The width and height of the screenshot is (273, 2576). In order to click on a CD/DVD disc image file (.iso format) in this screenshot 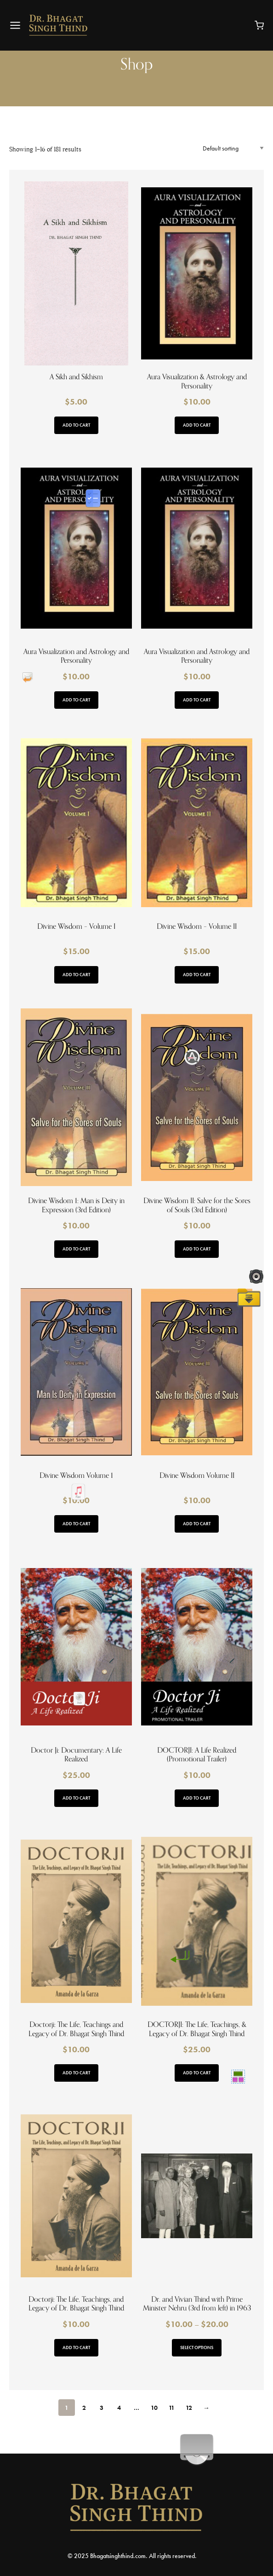, I will do `click(79, 1698)`.